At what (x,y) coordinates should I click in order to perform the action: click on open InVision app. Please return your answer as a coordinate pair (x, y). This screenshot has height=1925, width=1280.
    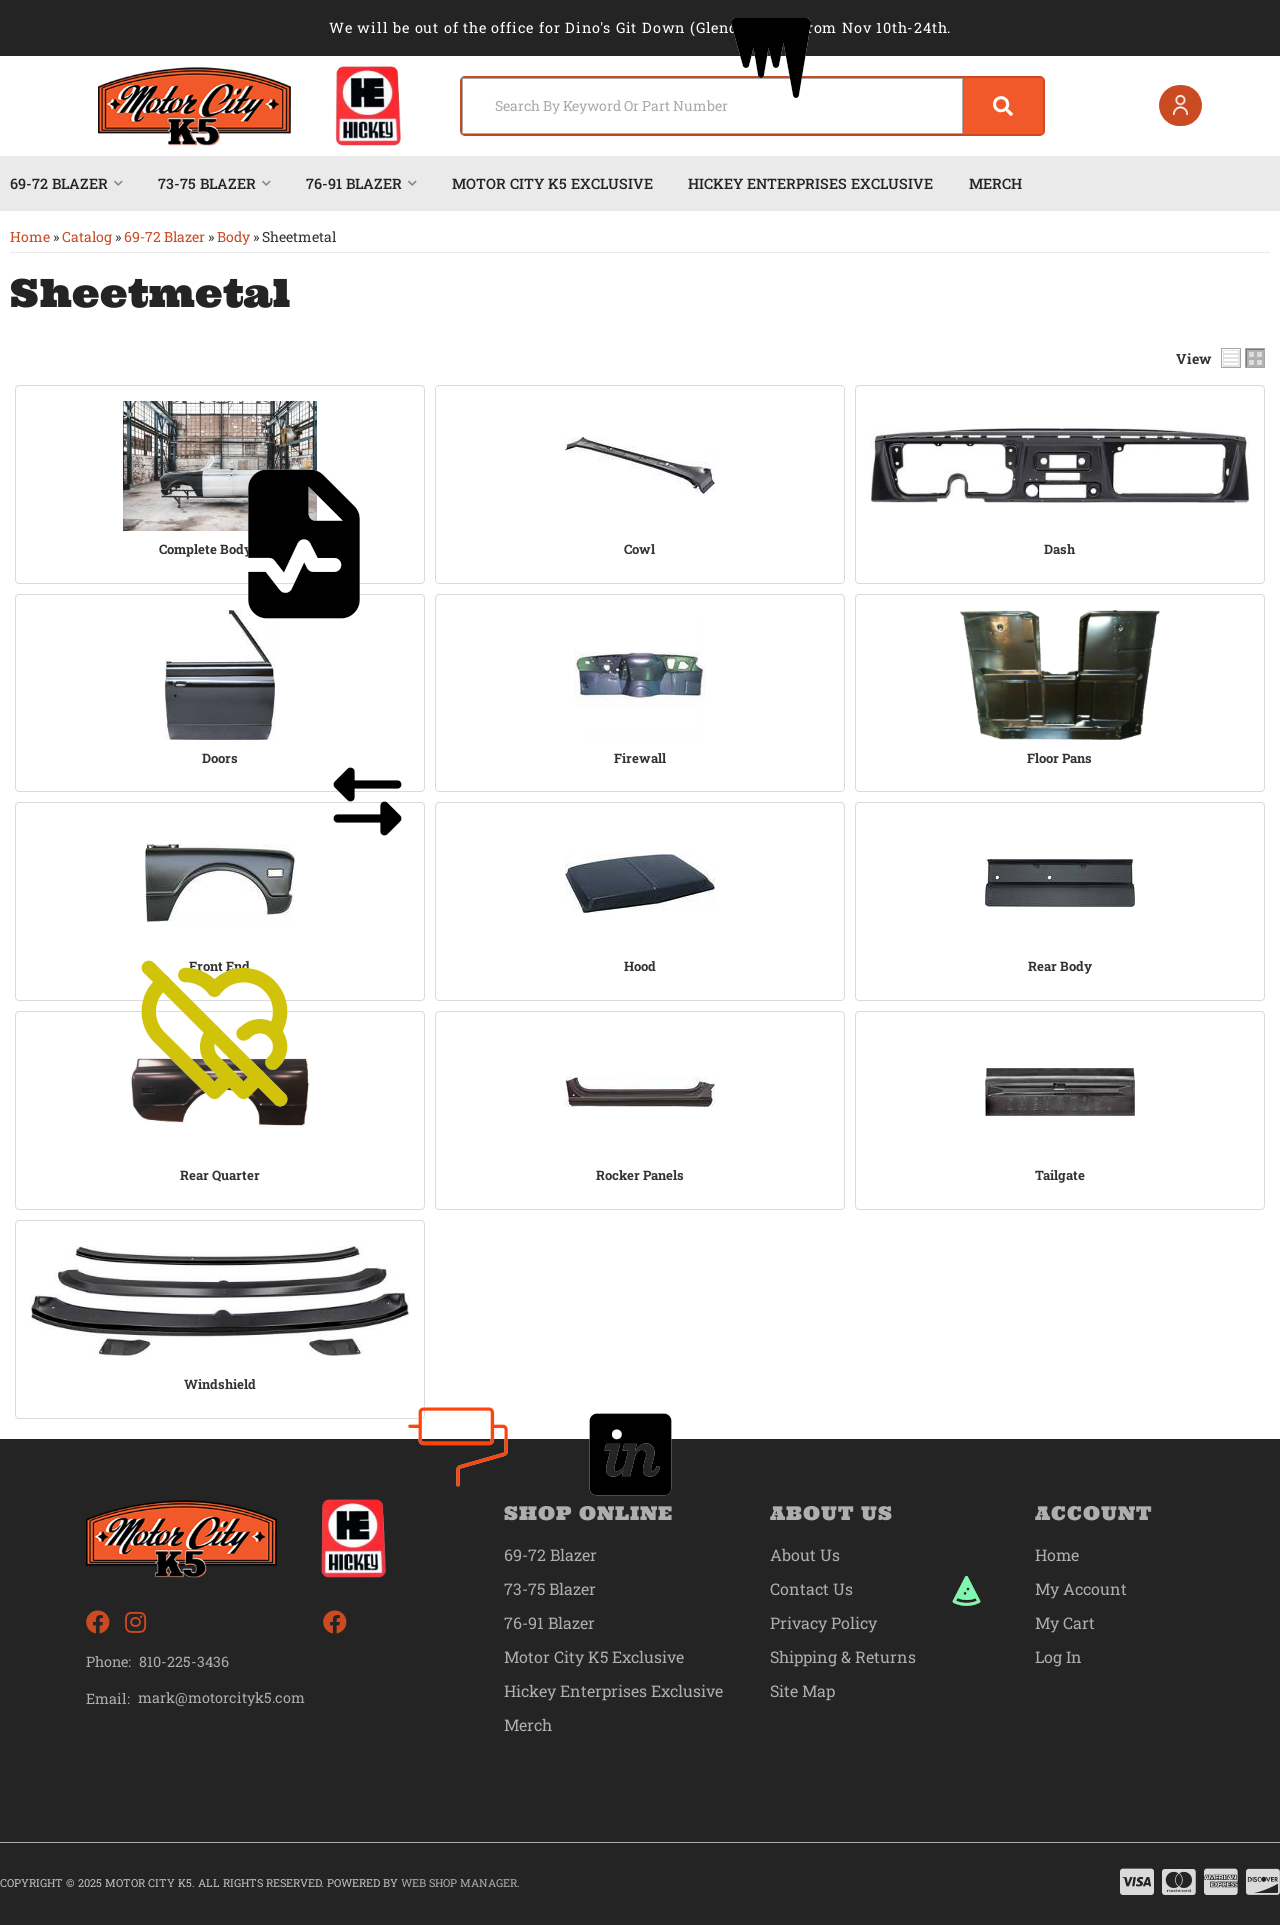
    Looking at the image, I should click on (630, 1454).